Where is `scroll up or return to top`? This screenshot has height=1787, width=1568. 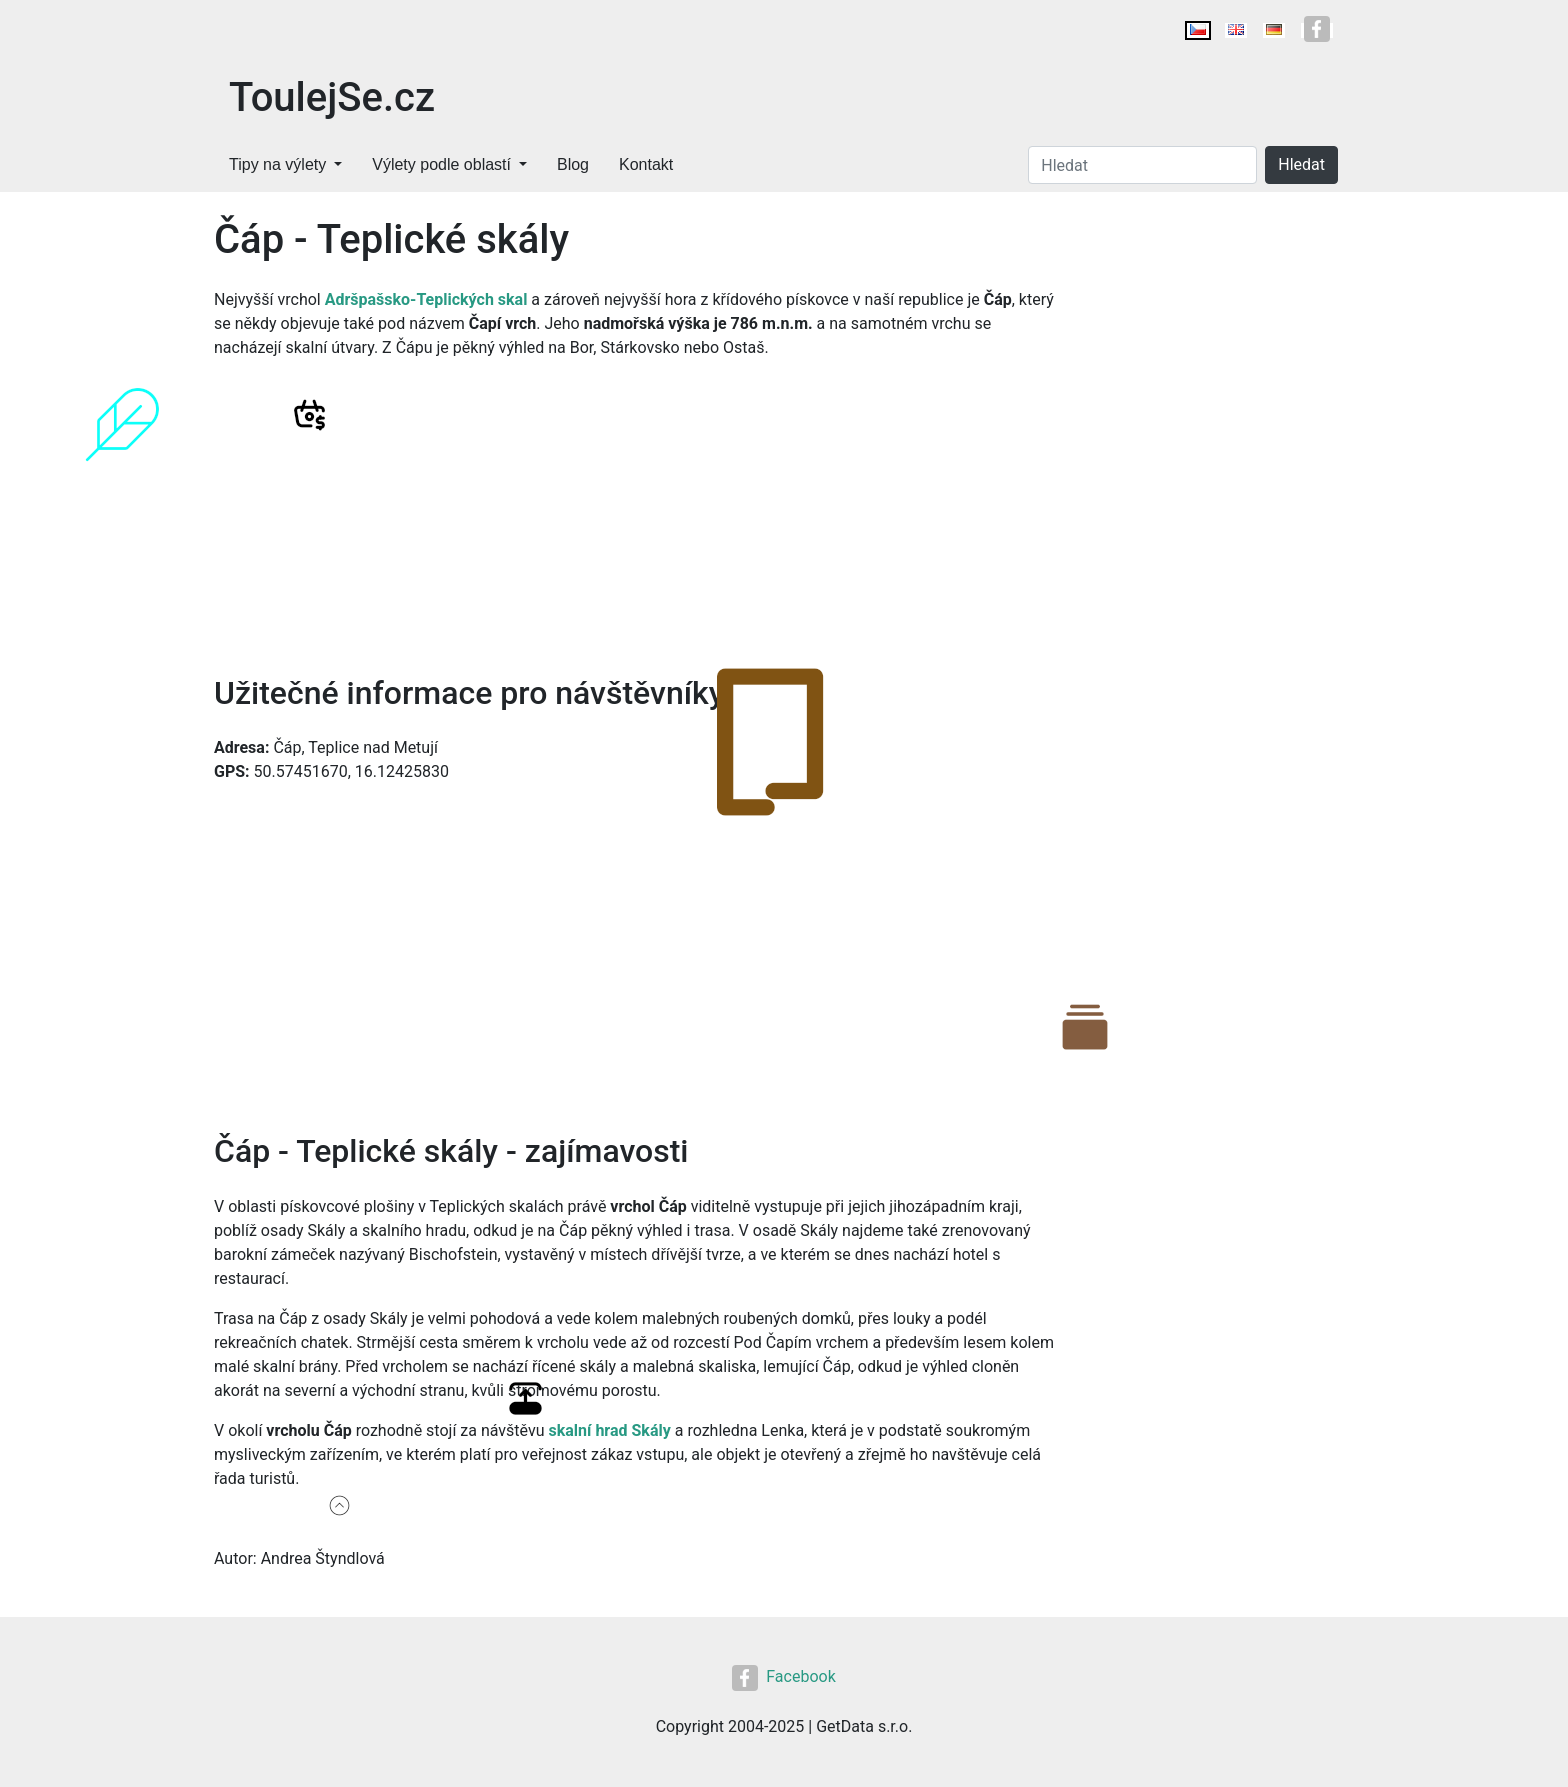
scroll up or return to top is located at coordinates (339, 1505).